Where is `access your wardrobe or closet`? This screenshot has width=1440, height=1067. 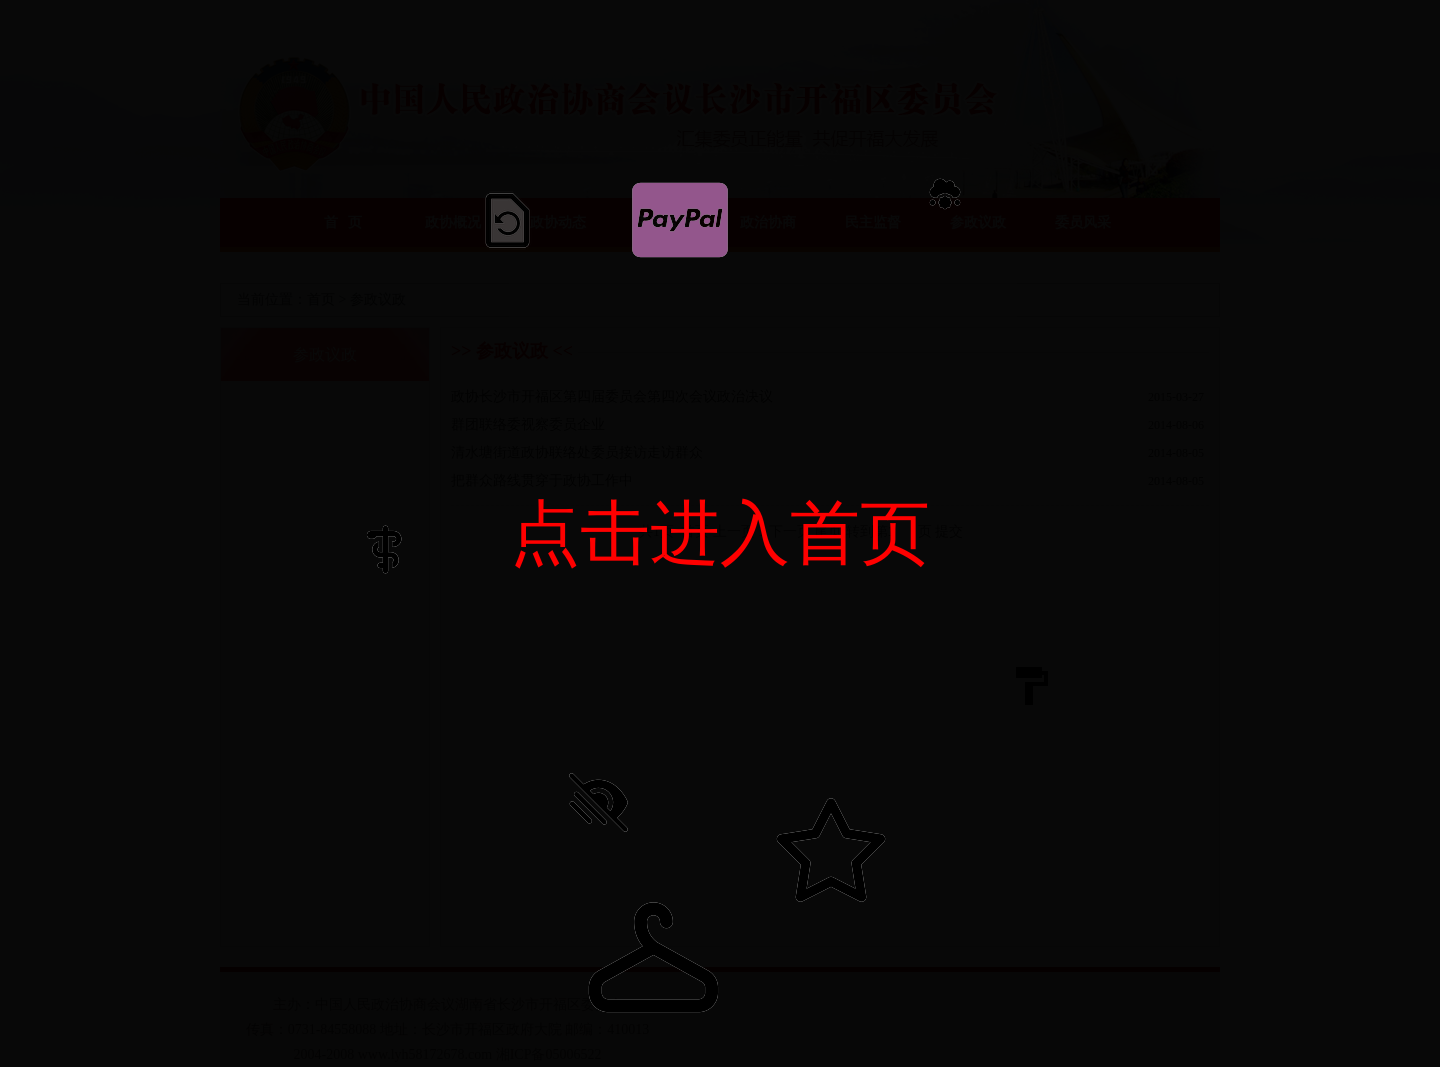 access your wardrobe or closet is located at coordinates (653, 960).